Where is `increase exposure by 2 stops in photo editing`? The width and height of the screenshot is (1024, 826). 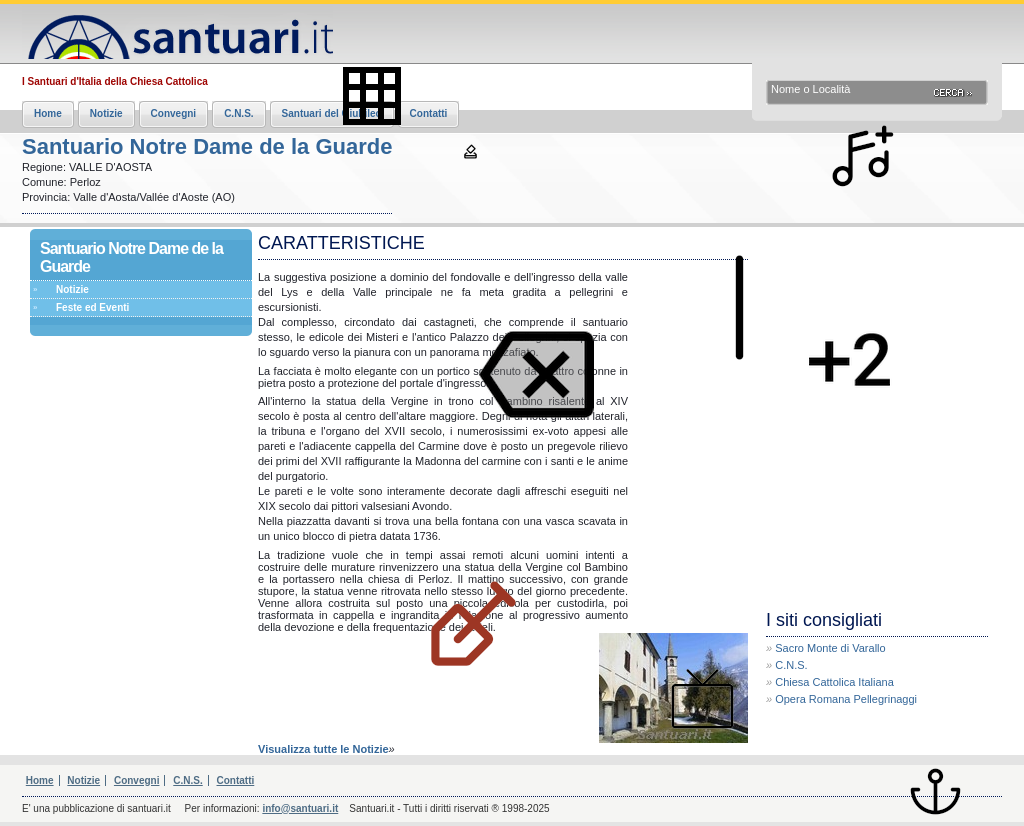 increase exposure by 2 stops in photo editing is located at coordinates (849, 361).